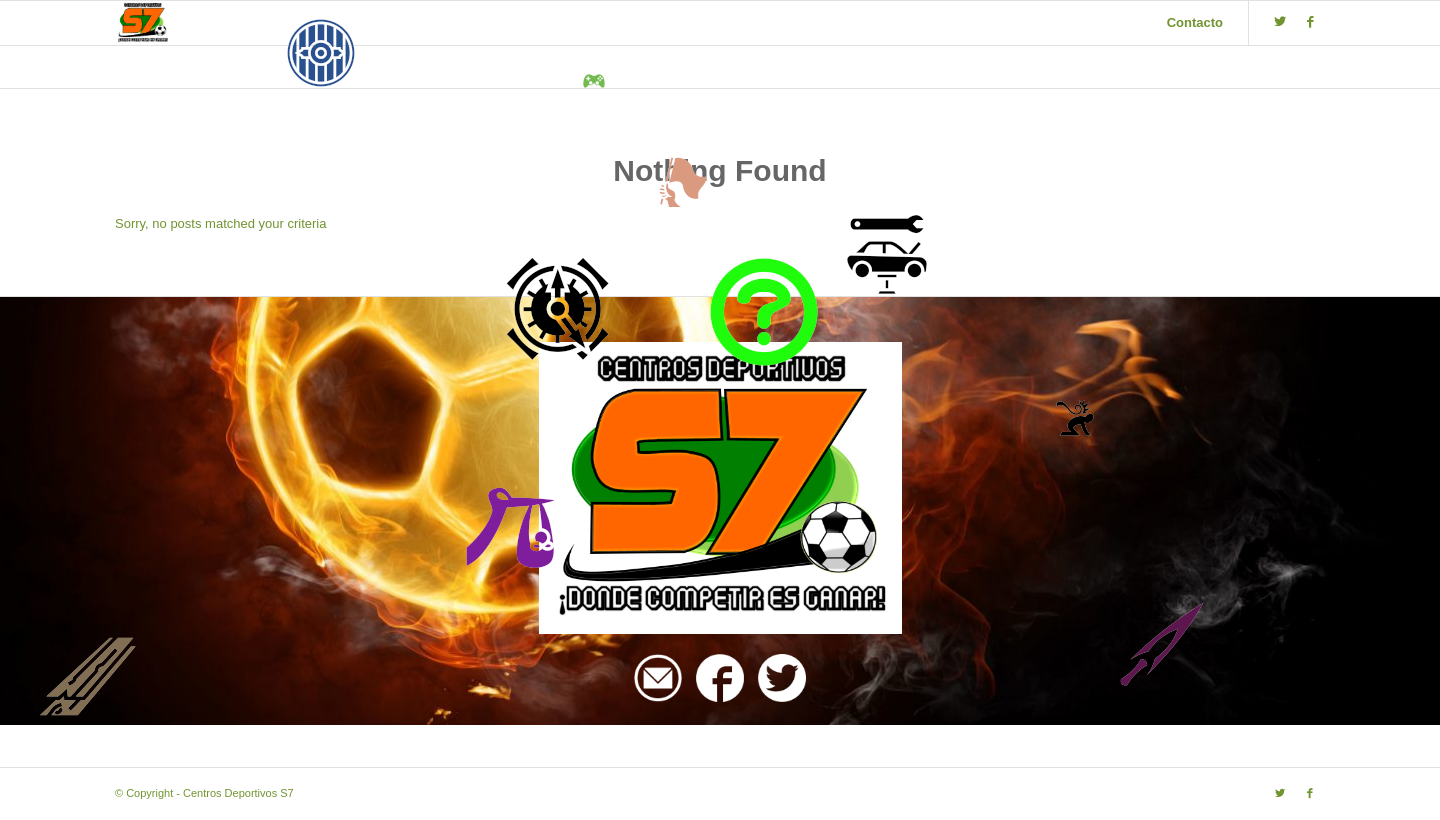  Describe the element at coordinates (887, 254) in the screenshot. I see `access vehicle repair or maintenance services` at that location.